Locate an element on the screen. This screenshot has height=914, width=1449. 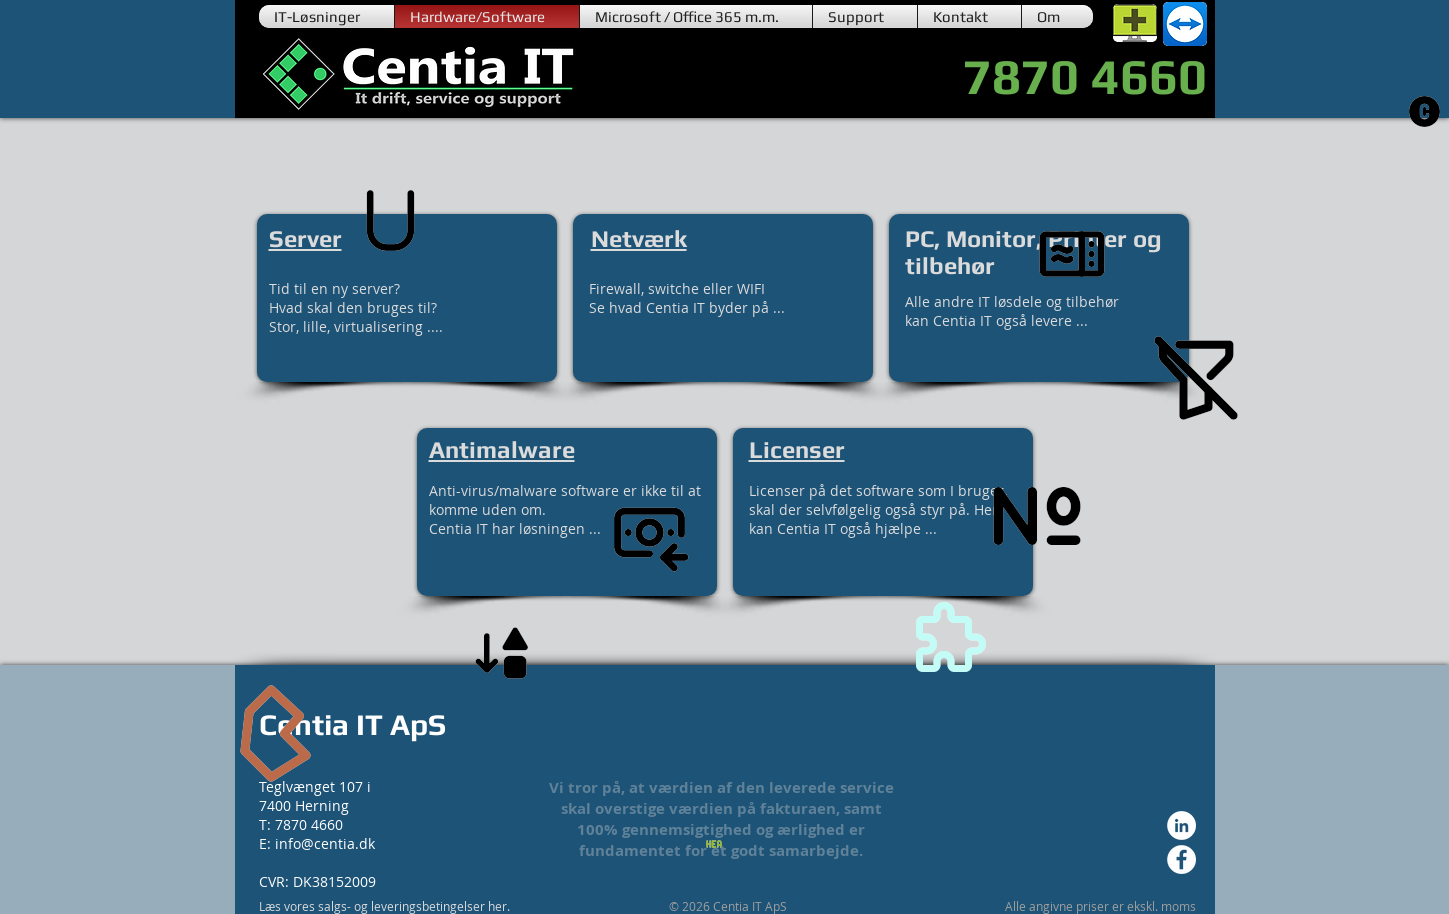
sort items by shape in descending order is located at coordinates (501, 653).